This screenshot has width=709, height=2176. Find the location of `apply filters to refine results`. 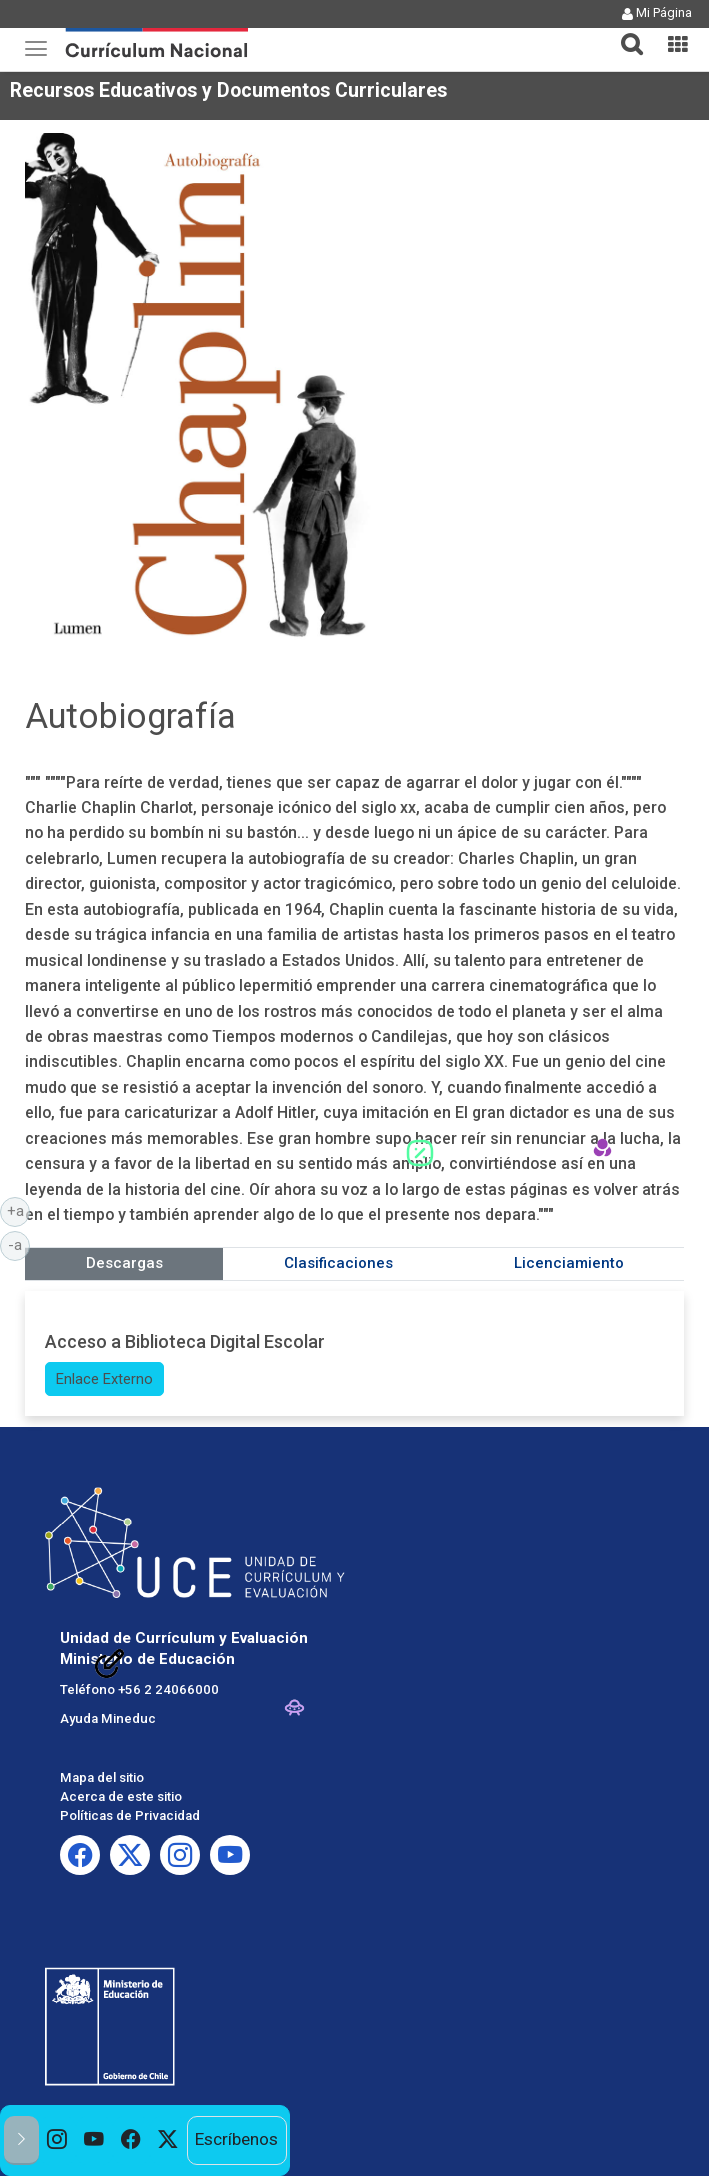

apply filters to refine results is located at coordinates (602, 1147).